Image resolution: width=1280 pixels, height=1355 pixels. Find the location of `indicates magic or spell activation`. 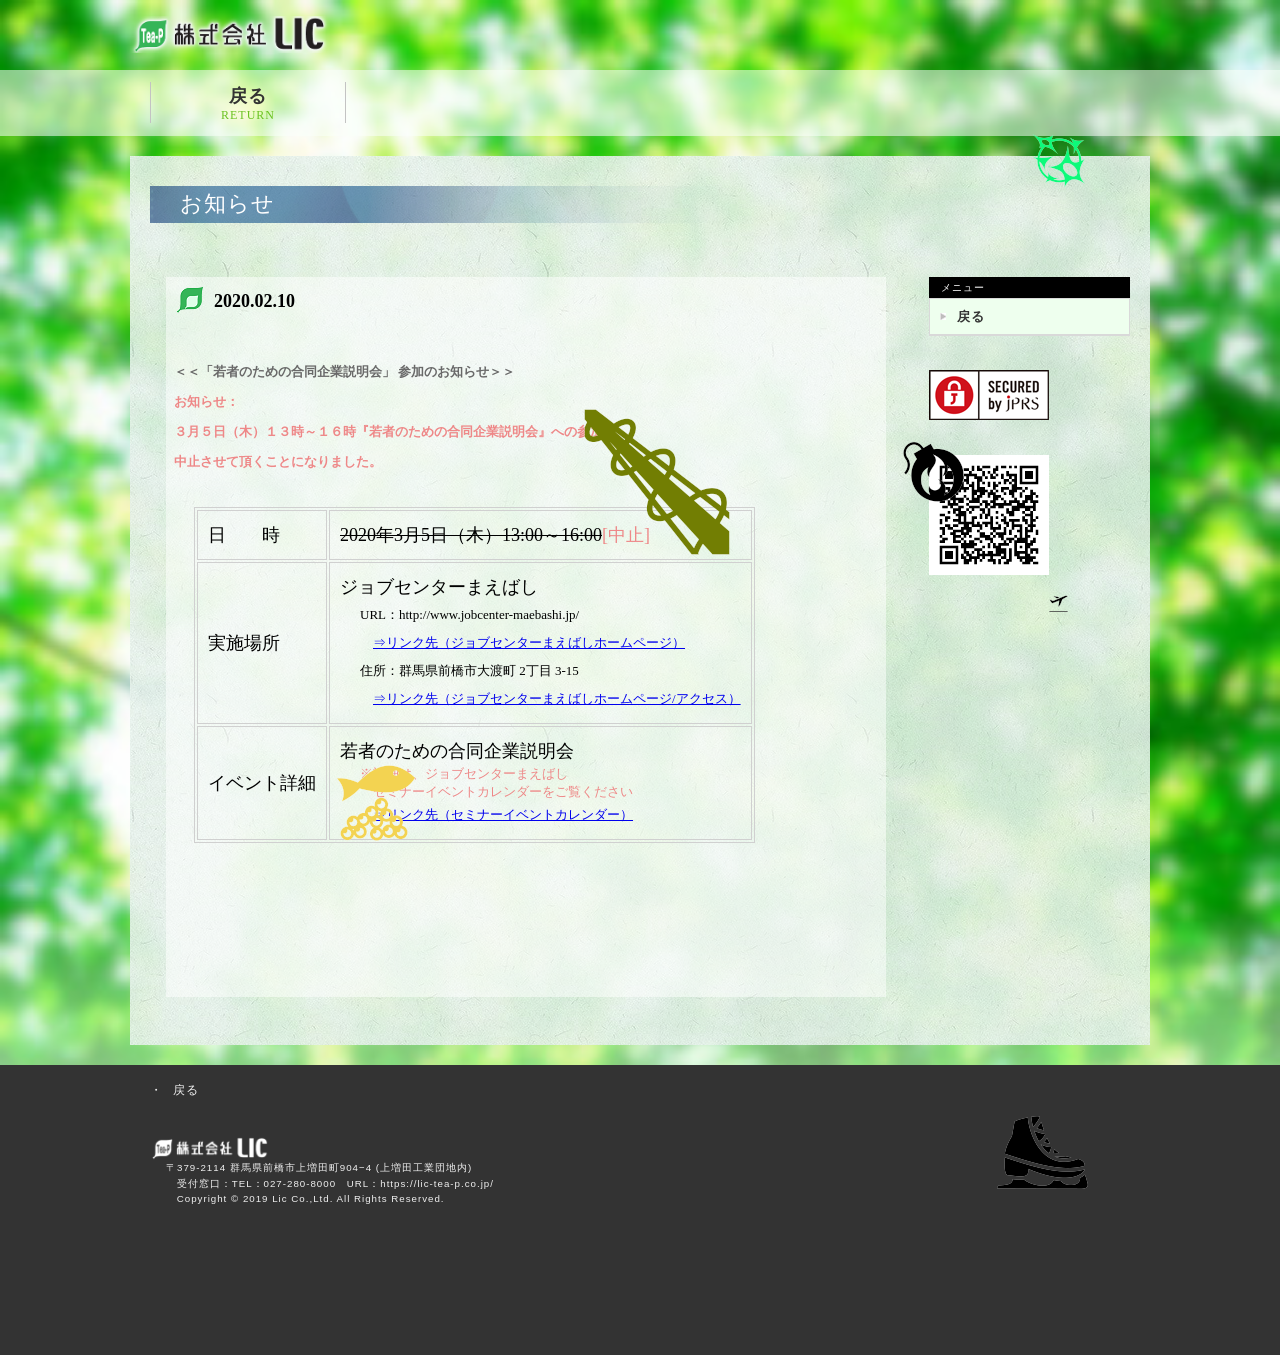

indicates magic or spell activation is located at coordinates (1059, 160).